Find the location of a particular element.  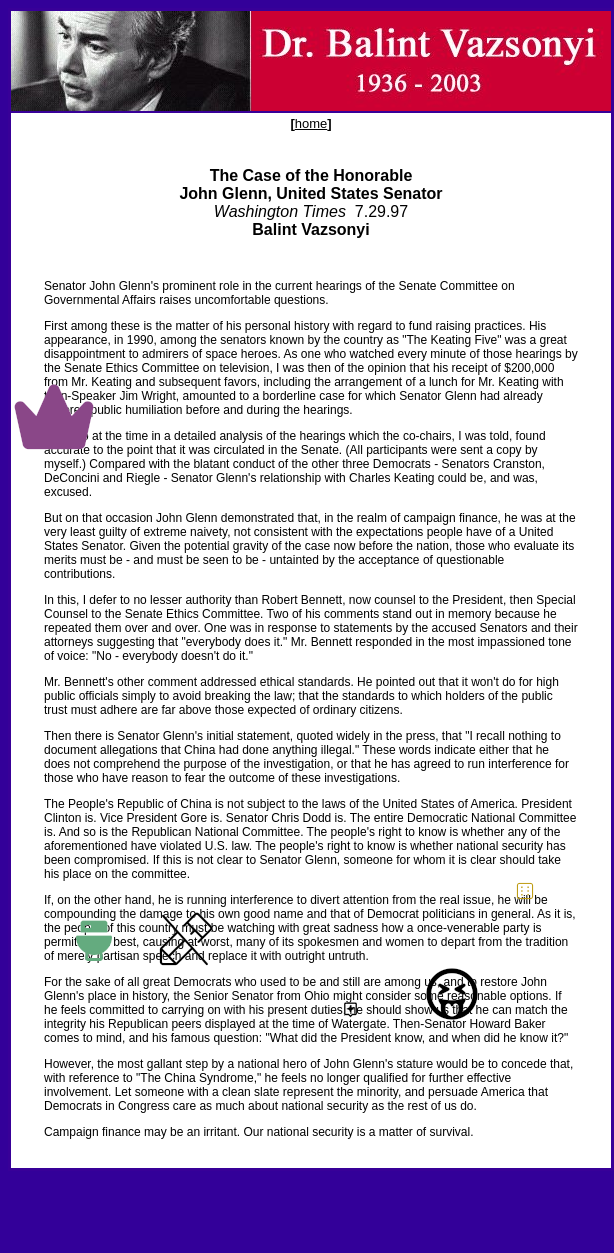

randomize or shuffle content is located at coordinates (525, 891).